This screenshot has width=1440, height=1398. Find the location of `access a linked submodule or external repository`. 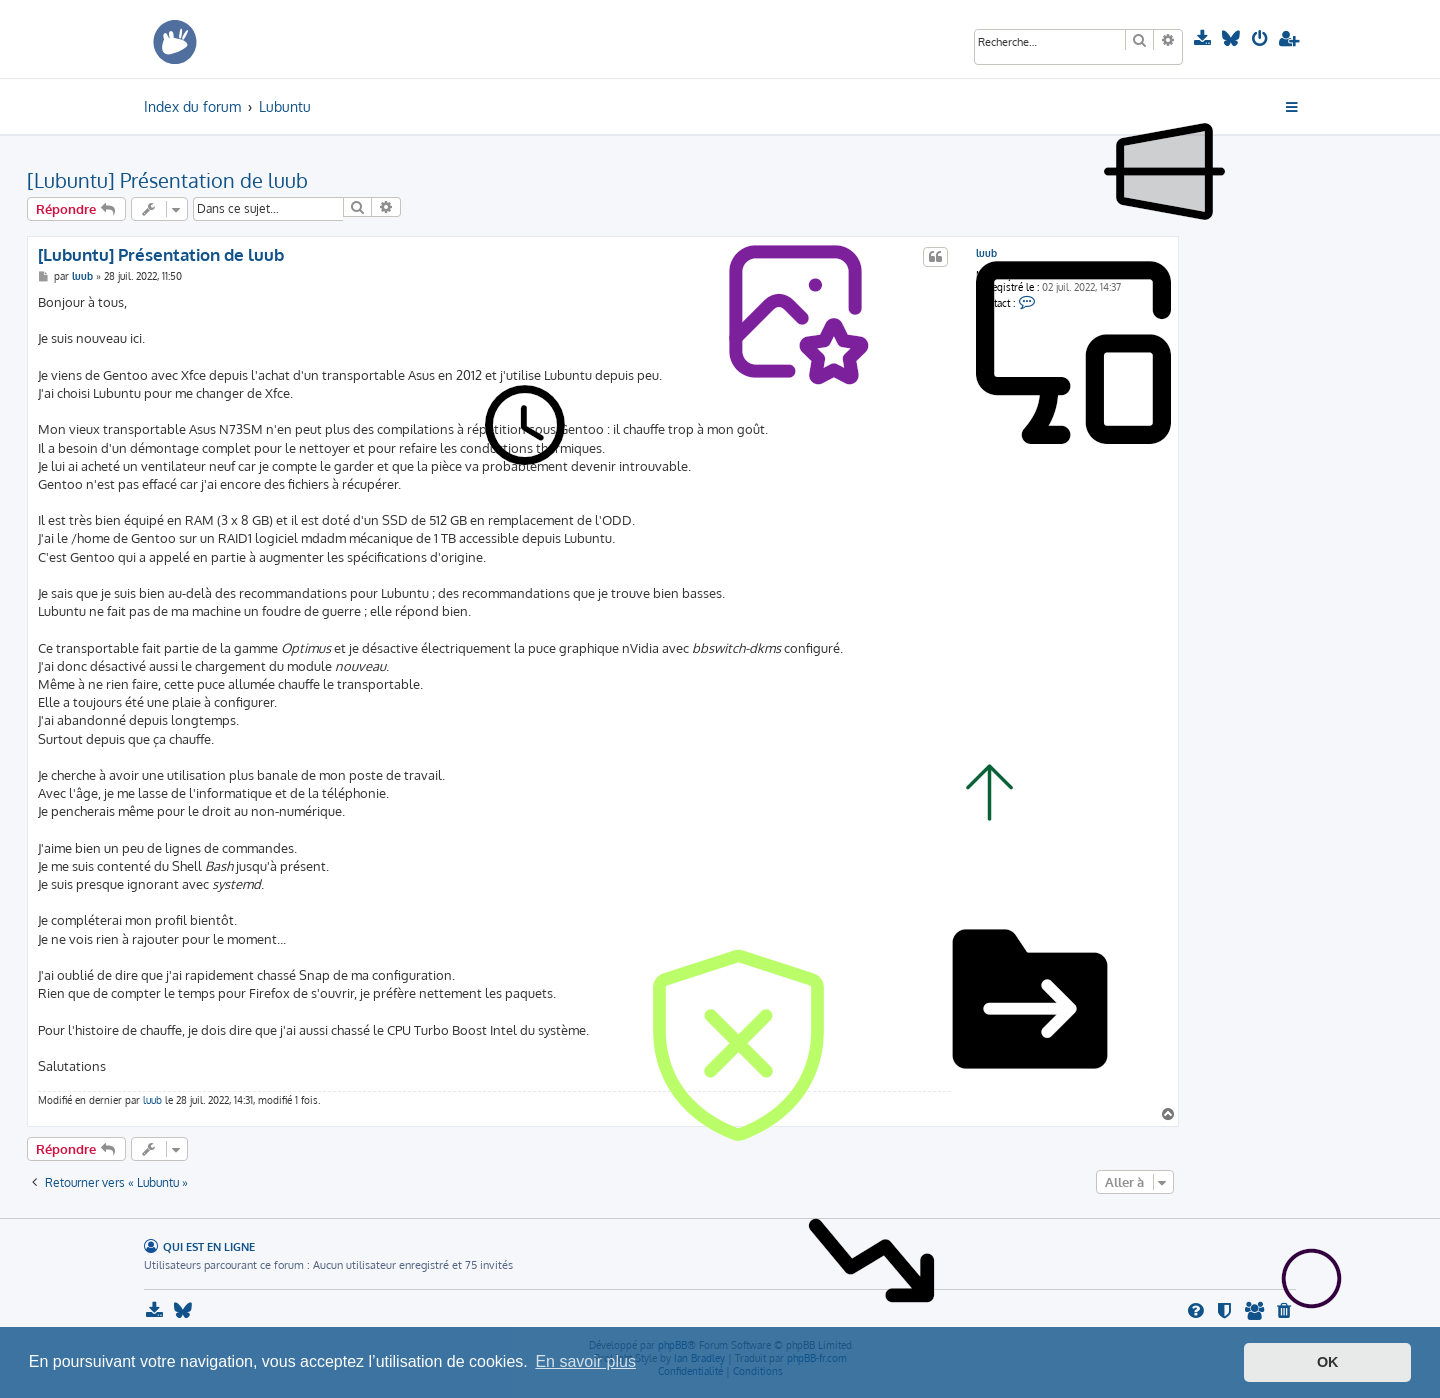

access a linked submodule or external repository is located at coordinates (1030, 999).